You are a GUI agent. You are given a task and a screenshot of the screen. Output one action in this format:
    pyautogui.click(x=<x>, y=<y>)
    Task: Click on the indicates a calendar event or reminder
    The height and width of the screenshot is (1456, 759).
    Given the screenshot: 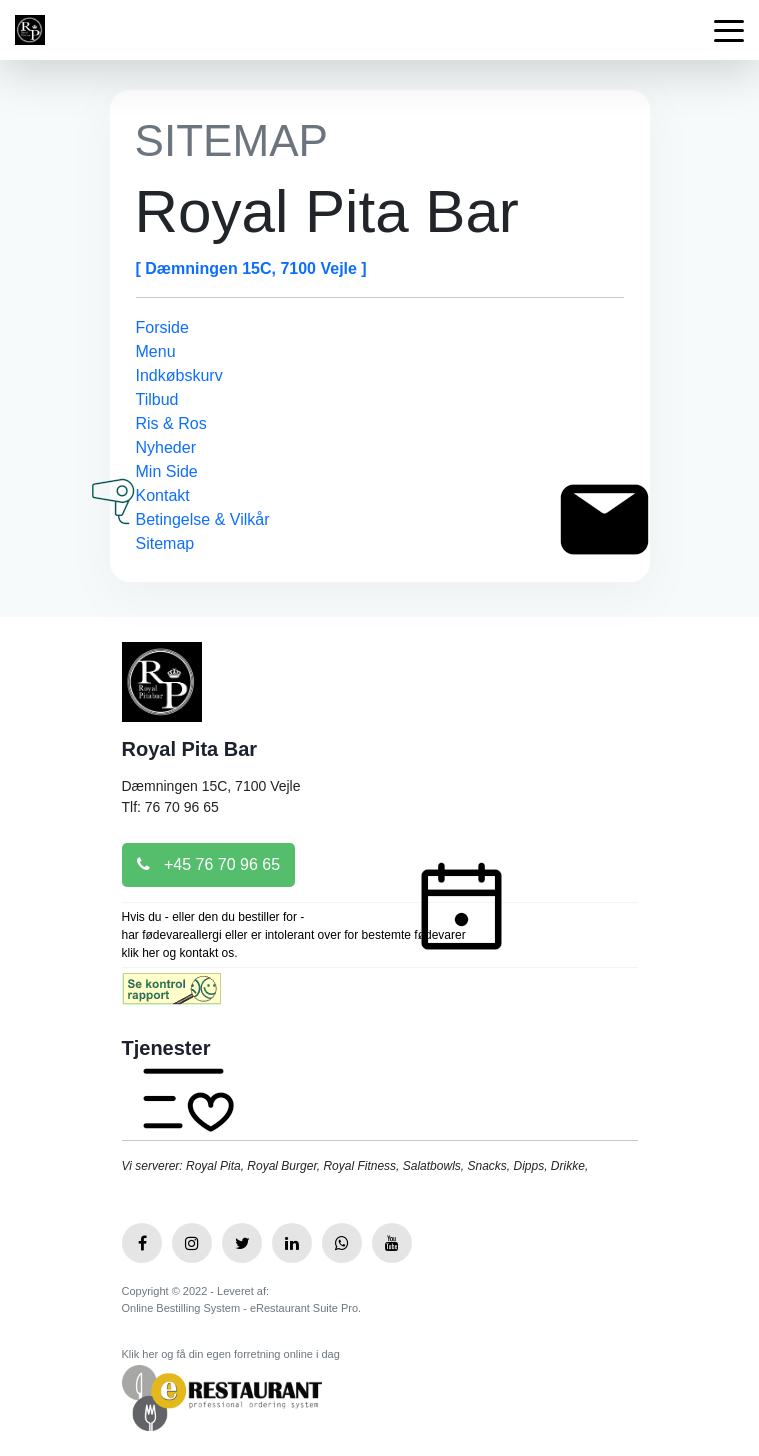 What is the action you would take?
    pyautogui.click(x=461, y=909)
    